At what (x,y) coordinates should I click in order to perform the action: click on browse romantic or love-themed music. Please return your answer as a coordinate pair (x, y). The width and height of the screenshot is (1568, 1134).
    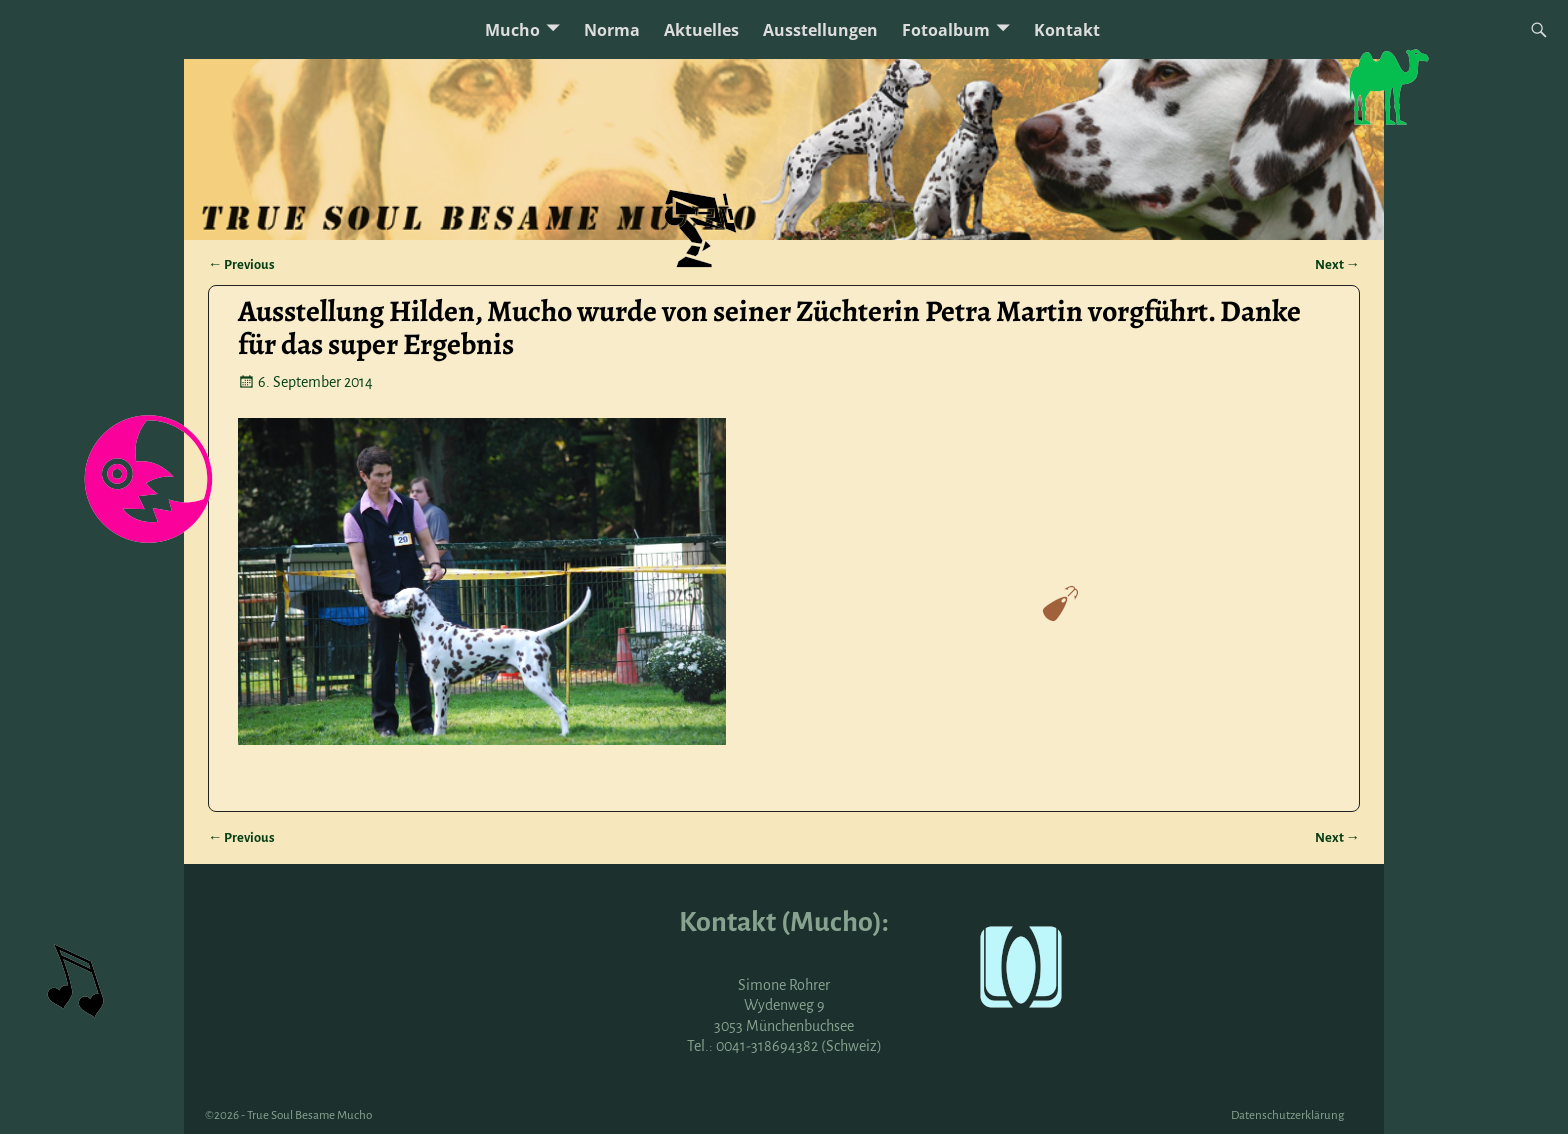
    Looking at the image, I should click on (76, 981).